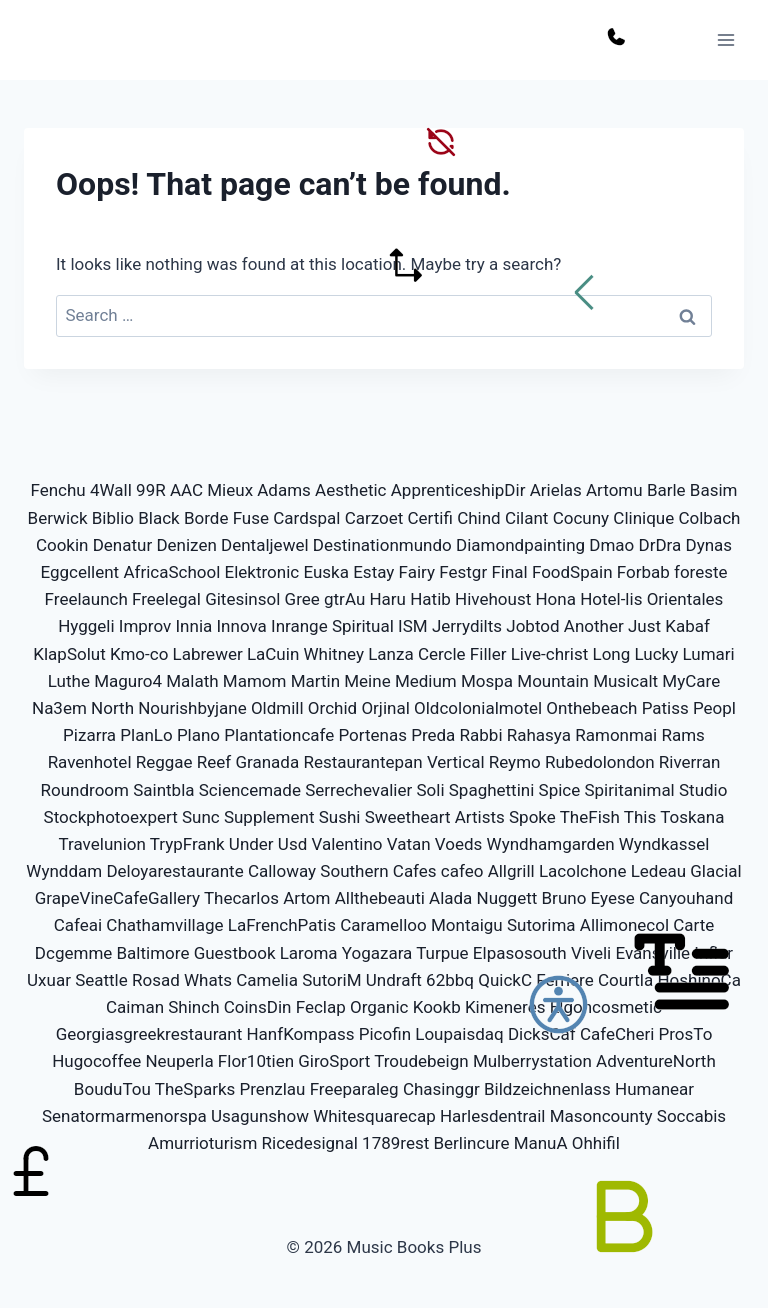 This screenshot has width=768, height=1308. What do you see at coordinates (616, 37) in the screenshot?
I see `make a phone call` at bounding box center [616, 37].